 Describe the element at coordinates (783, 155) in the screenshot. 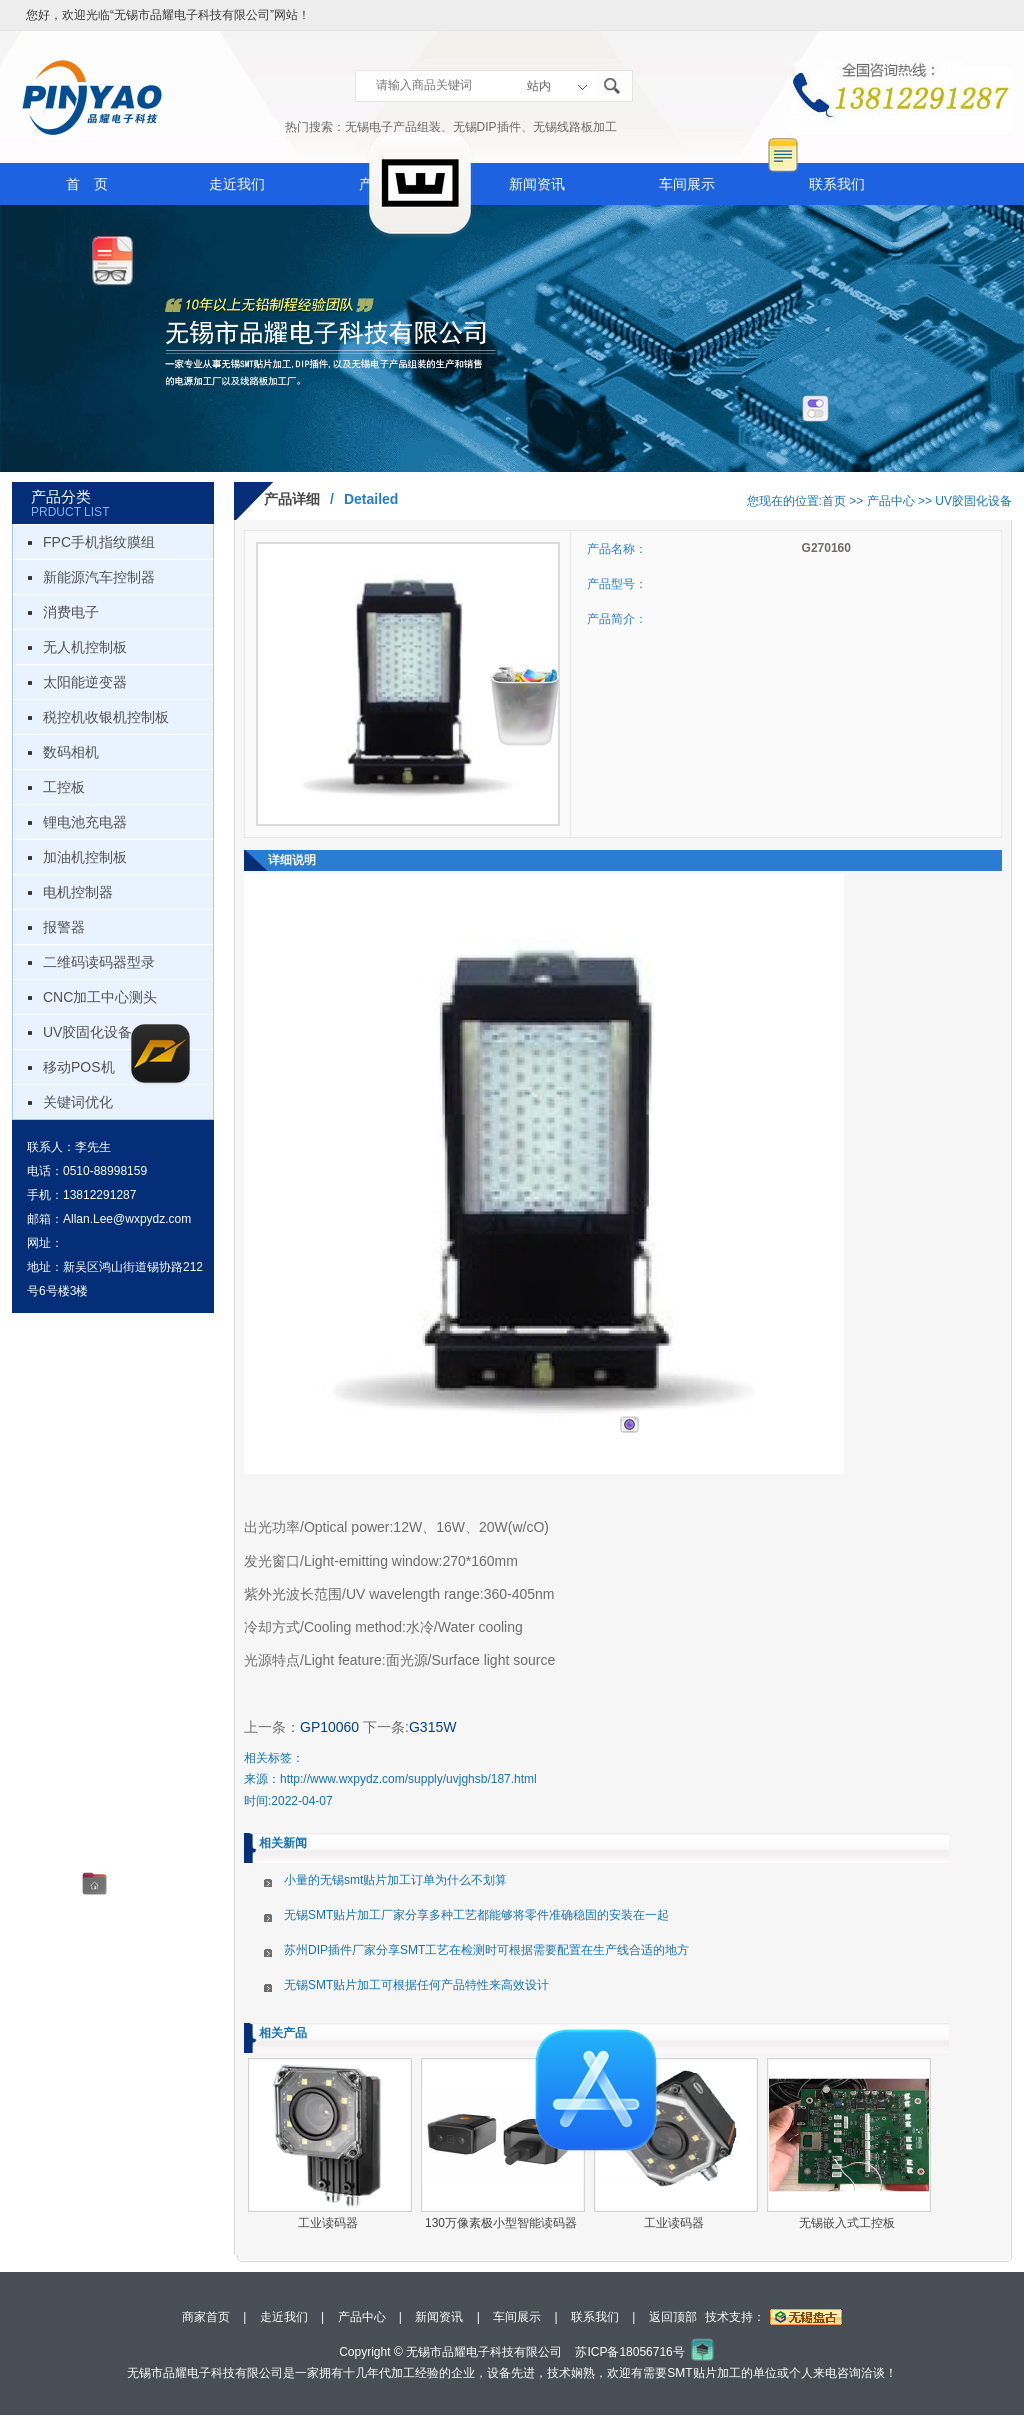

I see `open the notes application` at that location.